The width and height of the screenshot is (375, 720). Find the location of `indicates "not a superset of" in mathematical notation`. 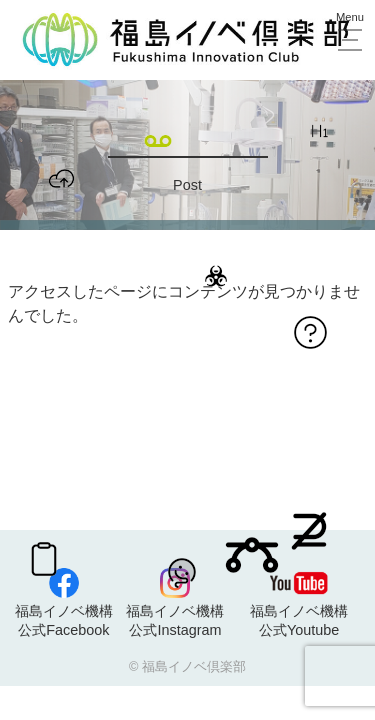

indicates "not a superset of" in mathematical notation is located at coordinates (309, 531).